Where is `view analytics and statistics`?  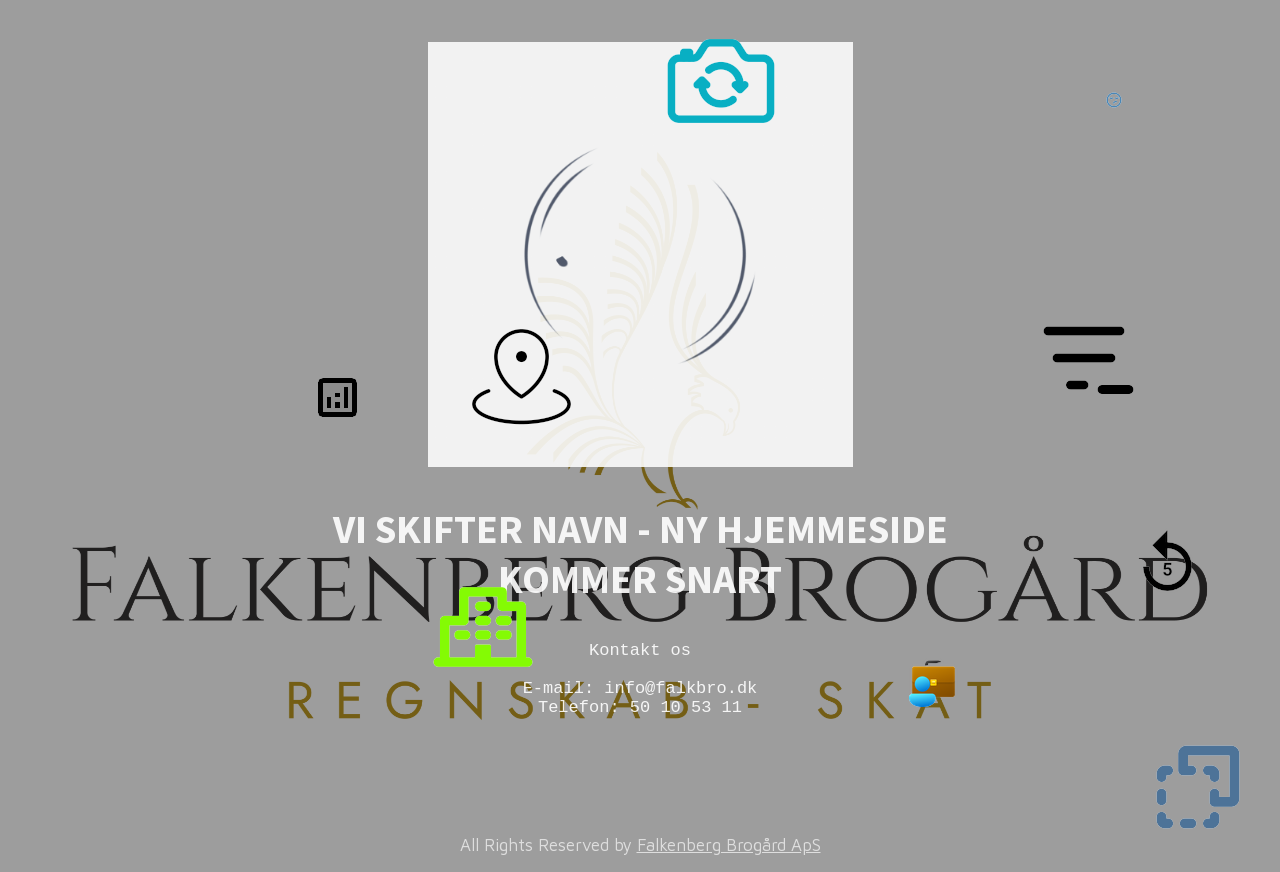
view analytics and statistics is located at coordinates (337, 397).